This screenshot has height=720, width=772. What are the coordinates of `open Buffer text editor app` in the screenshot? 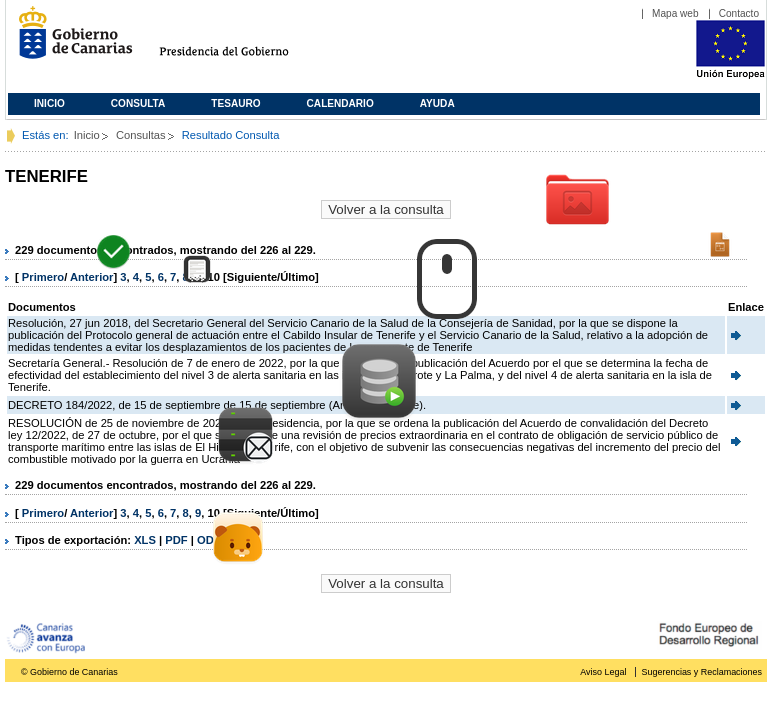 It's located at (197, 269).